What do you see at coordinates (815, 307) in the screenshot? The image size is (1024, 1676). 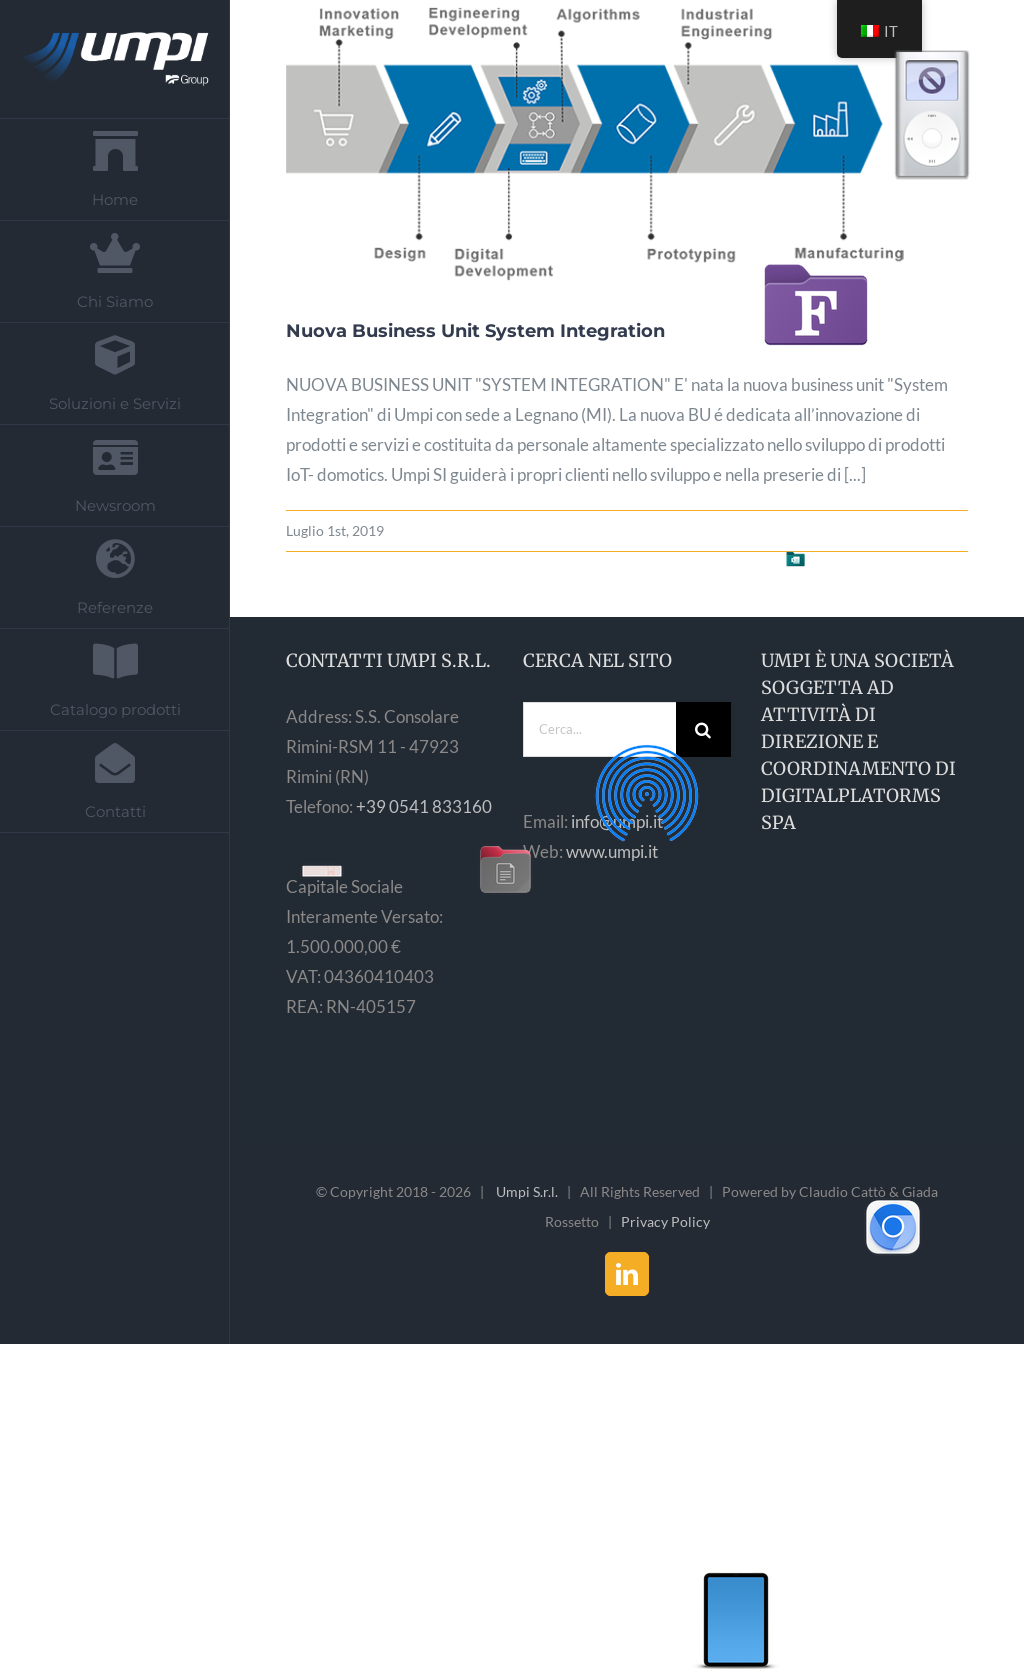 I see `folder containing fortran source code files` at bounding box center [815, 307].